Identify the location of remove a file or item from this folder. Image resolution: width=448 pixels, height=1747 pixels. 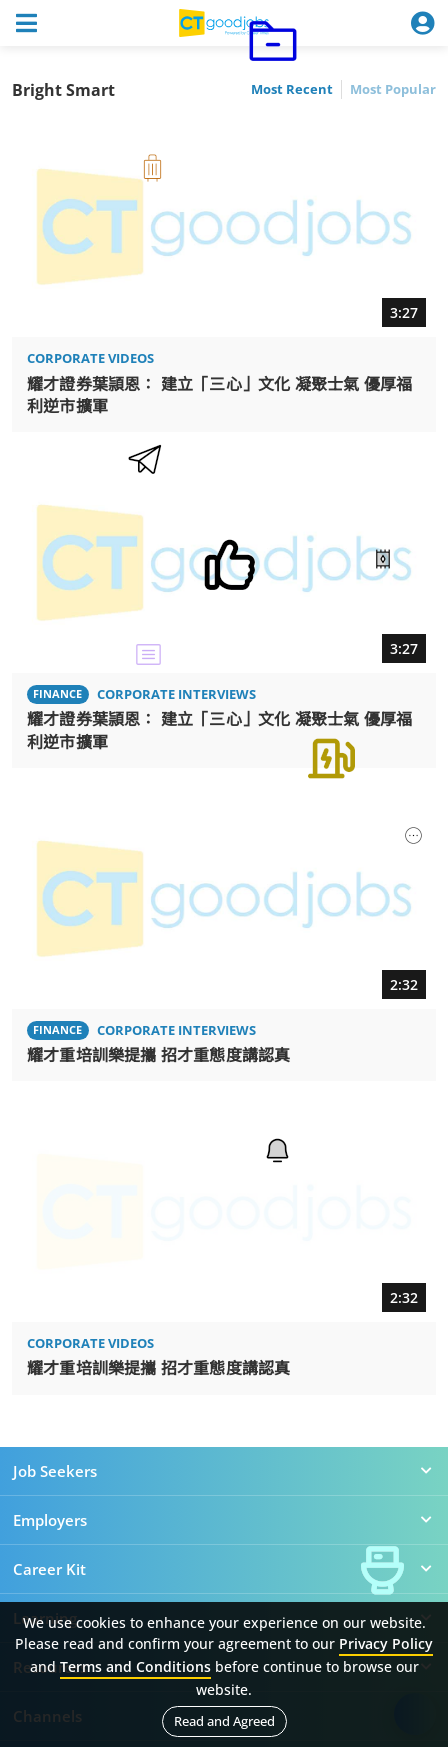
(273, 41).